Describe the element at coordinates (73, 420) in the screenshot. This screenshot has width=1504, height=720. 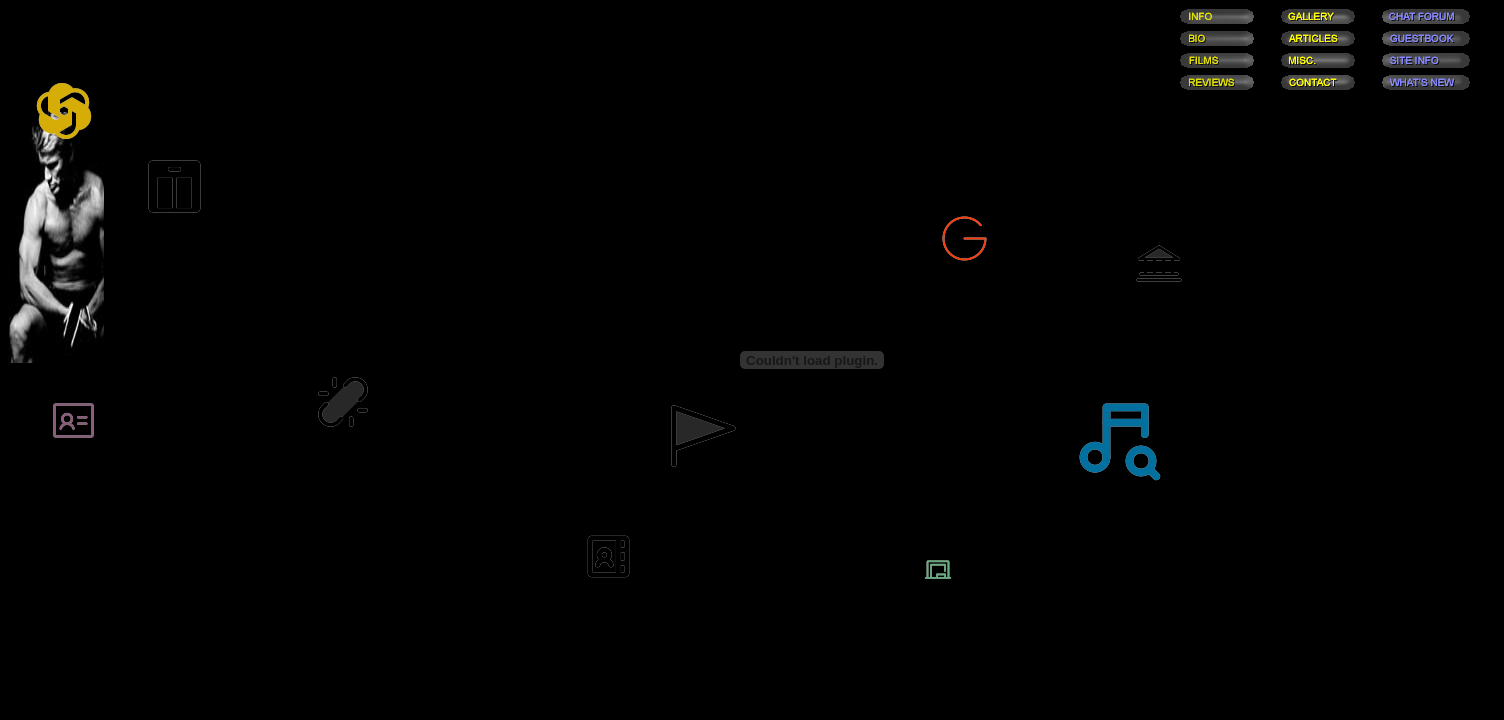
I see `view your profile or account information` at that location.